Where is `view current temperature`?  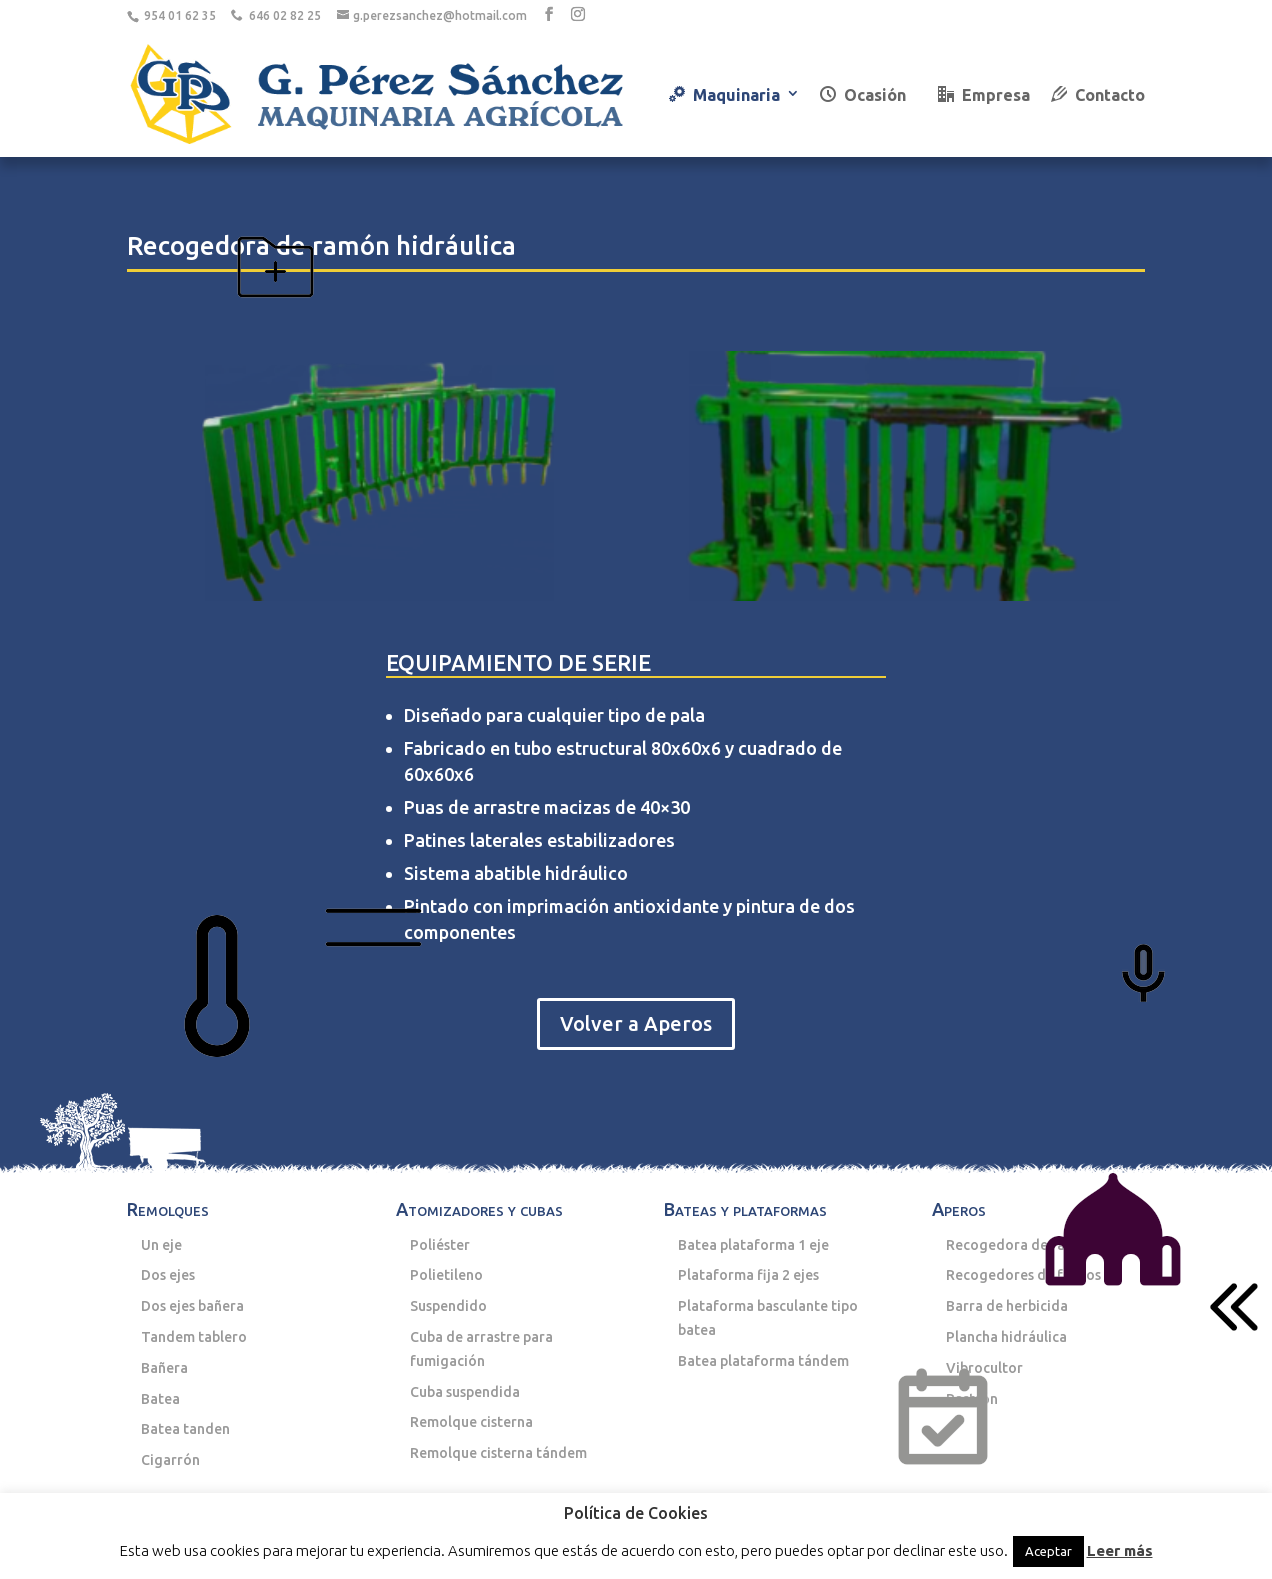
view current temperature is located at coordinates (220, 986).